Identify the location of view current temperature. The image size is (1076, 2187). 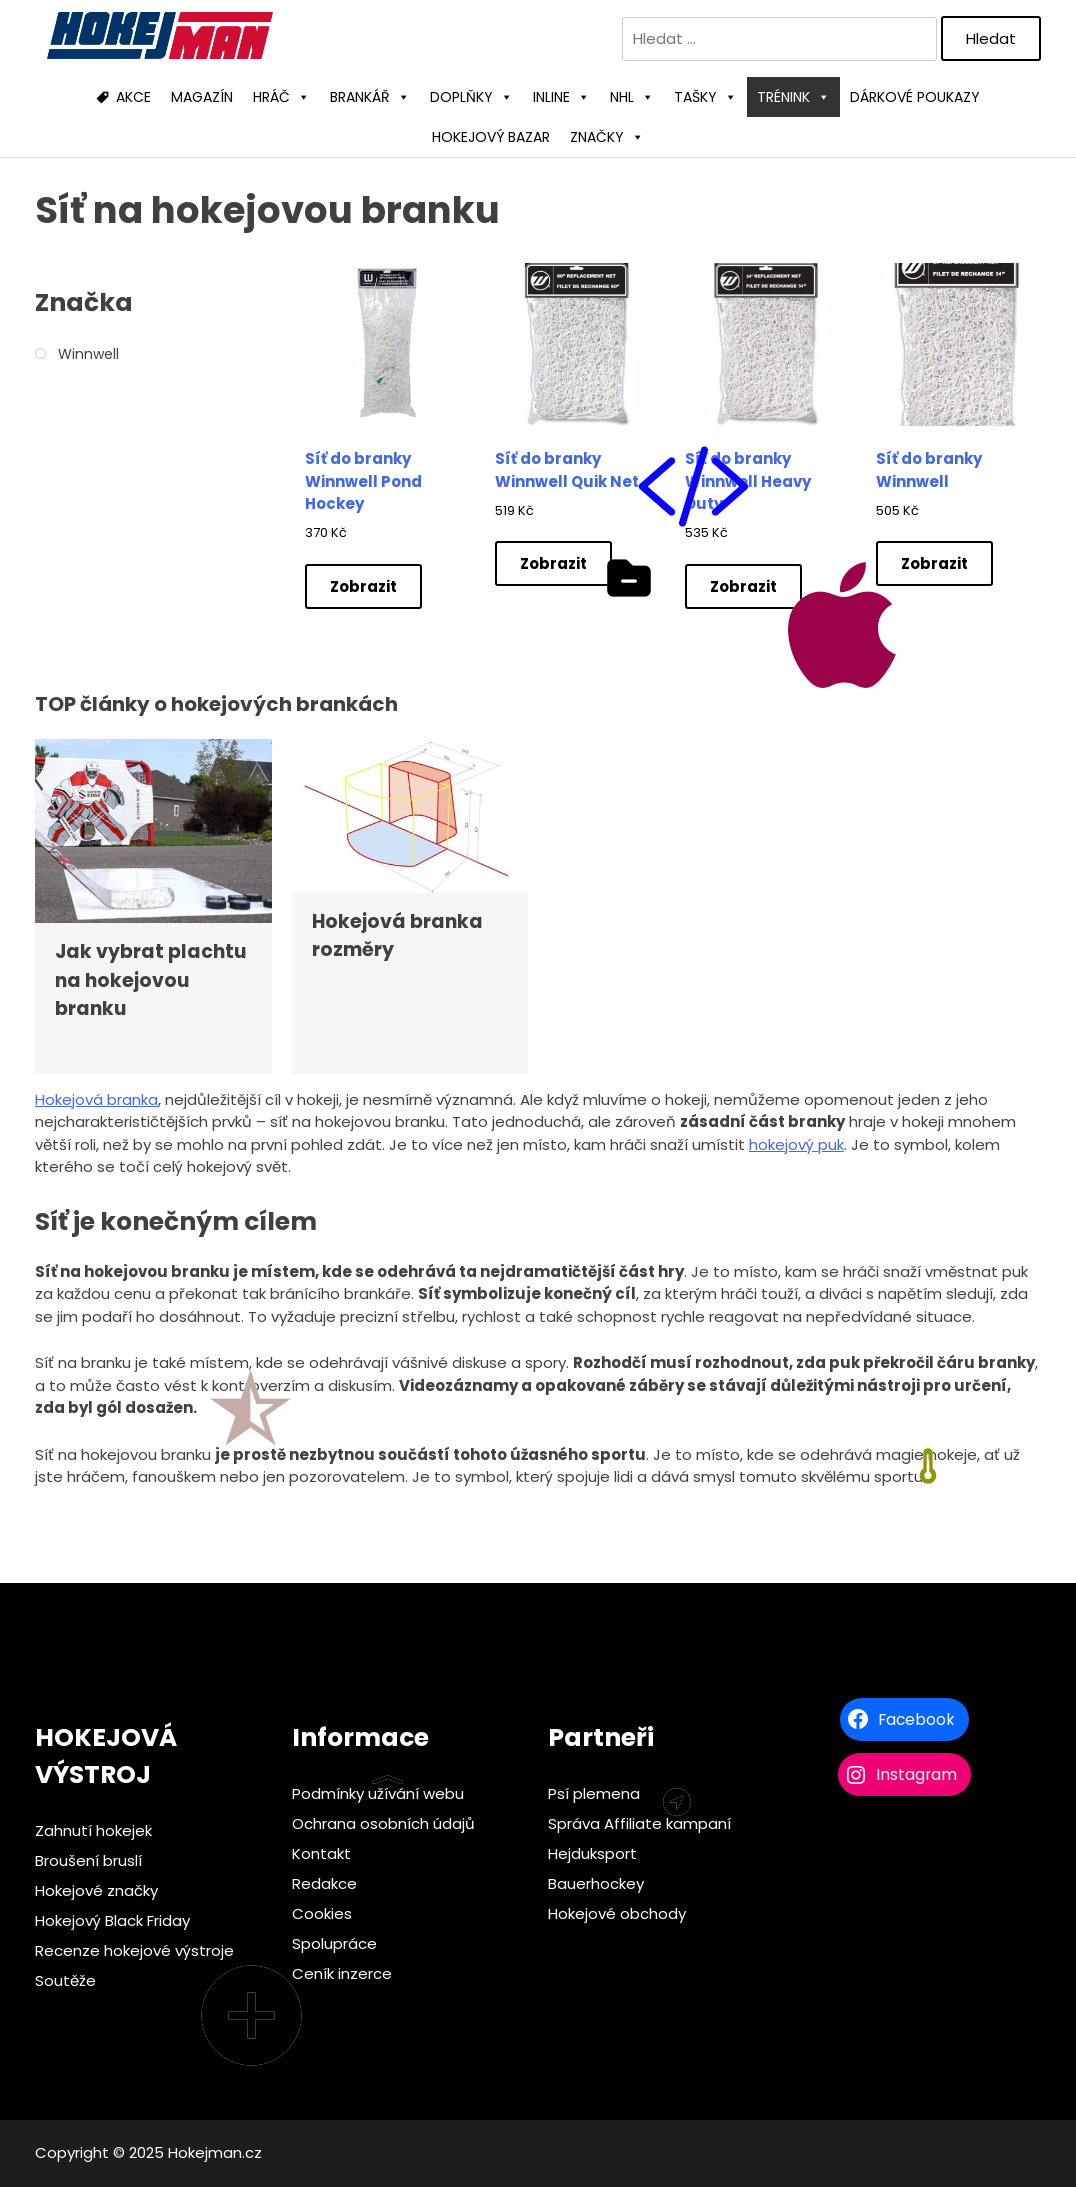
(928, 1466).